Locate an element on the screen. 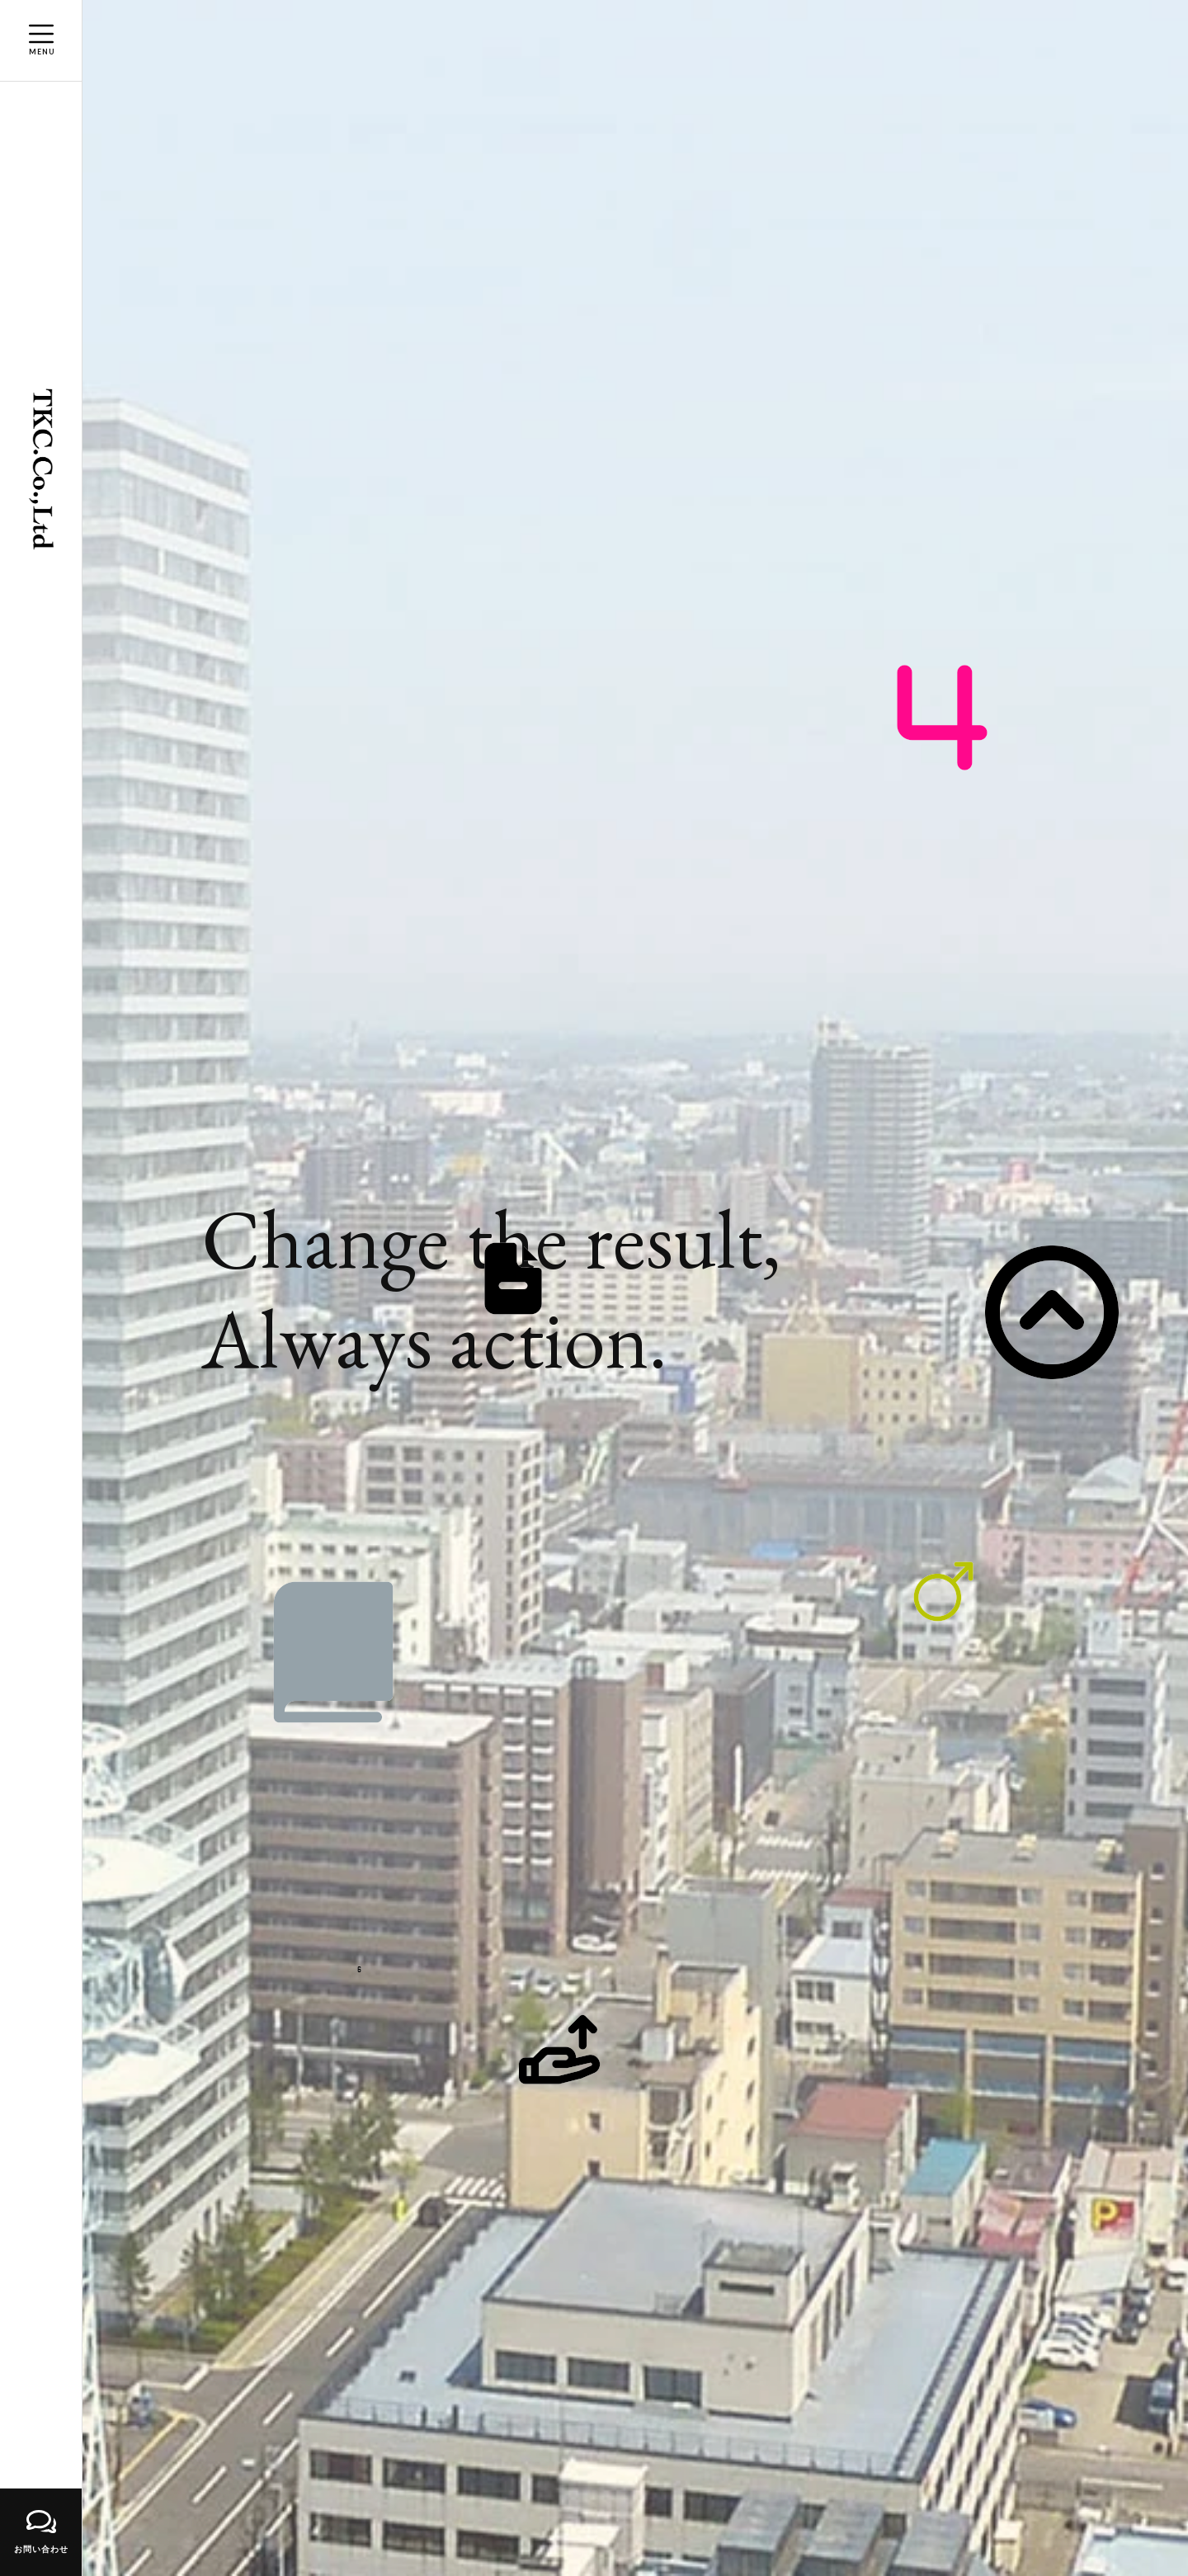 The image size is (1188, 2576). scroll to top of page is located at coordinates (1052, 1312).